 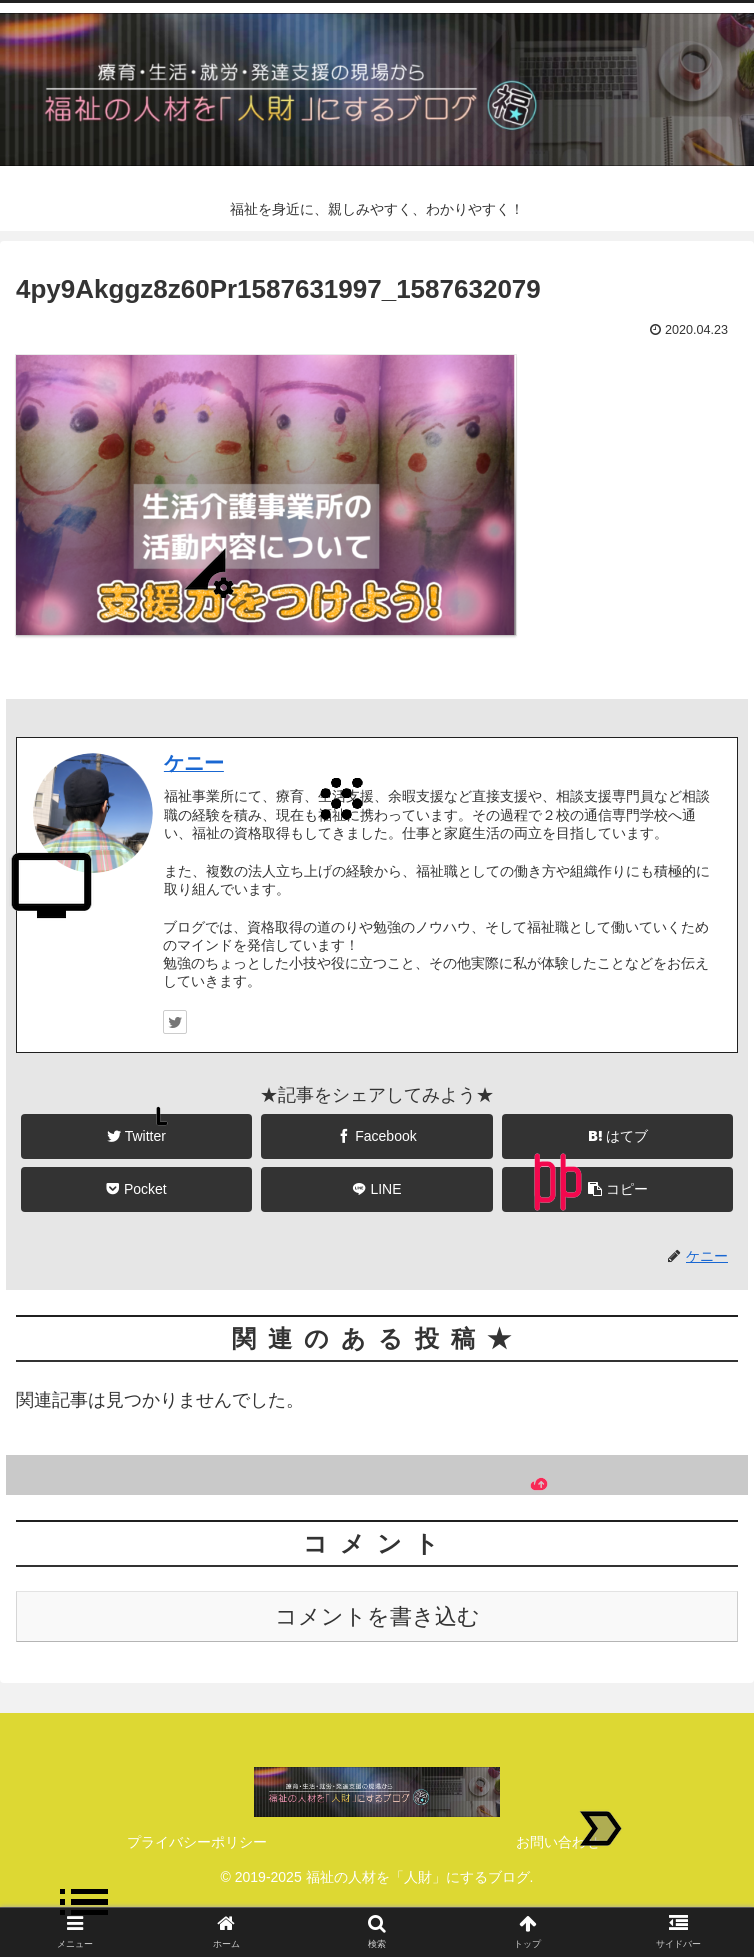 I want to click on view items in list format, so click(x=84, y=1902).